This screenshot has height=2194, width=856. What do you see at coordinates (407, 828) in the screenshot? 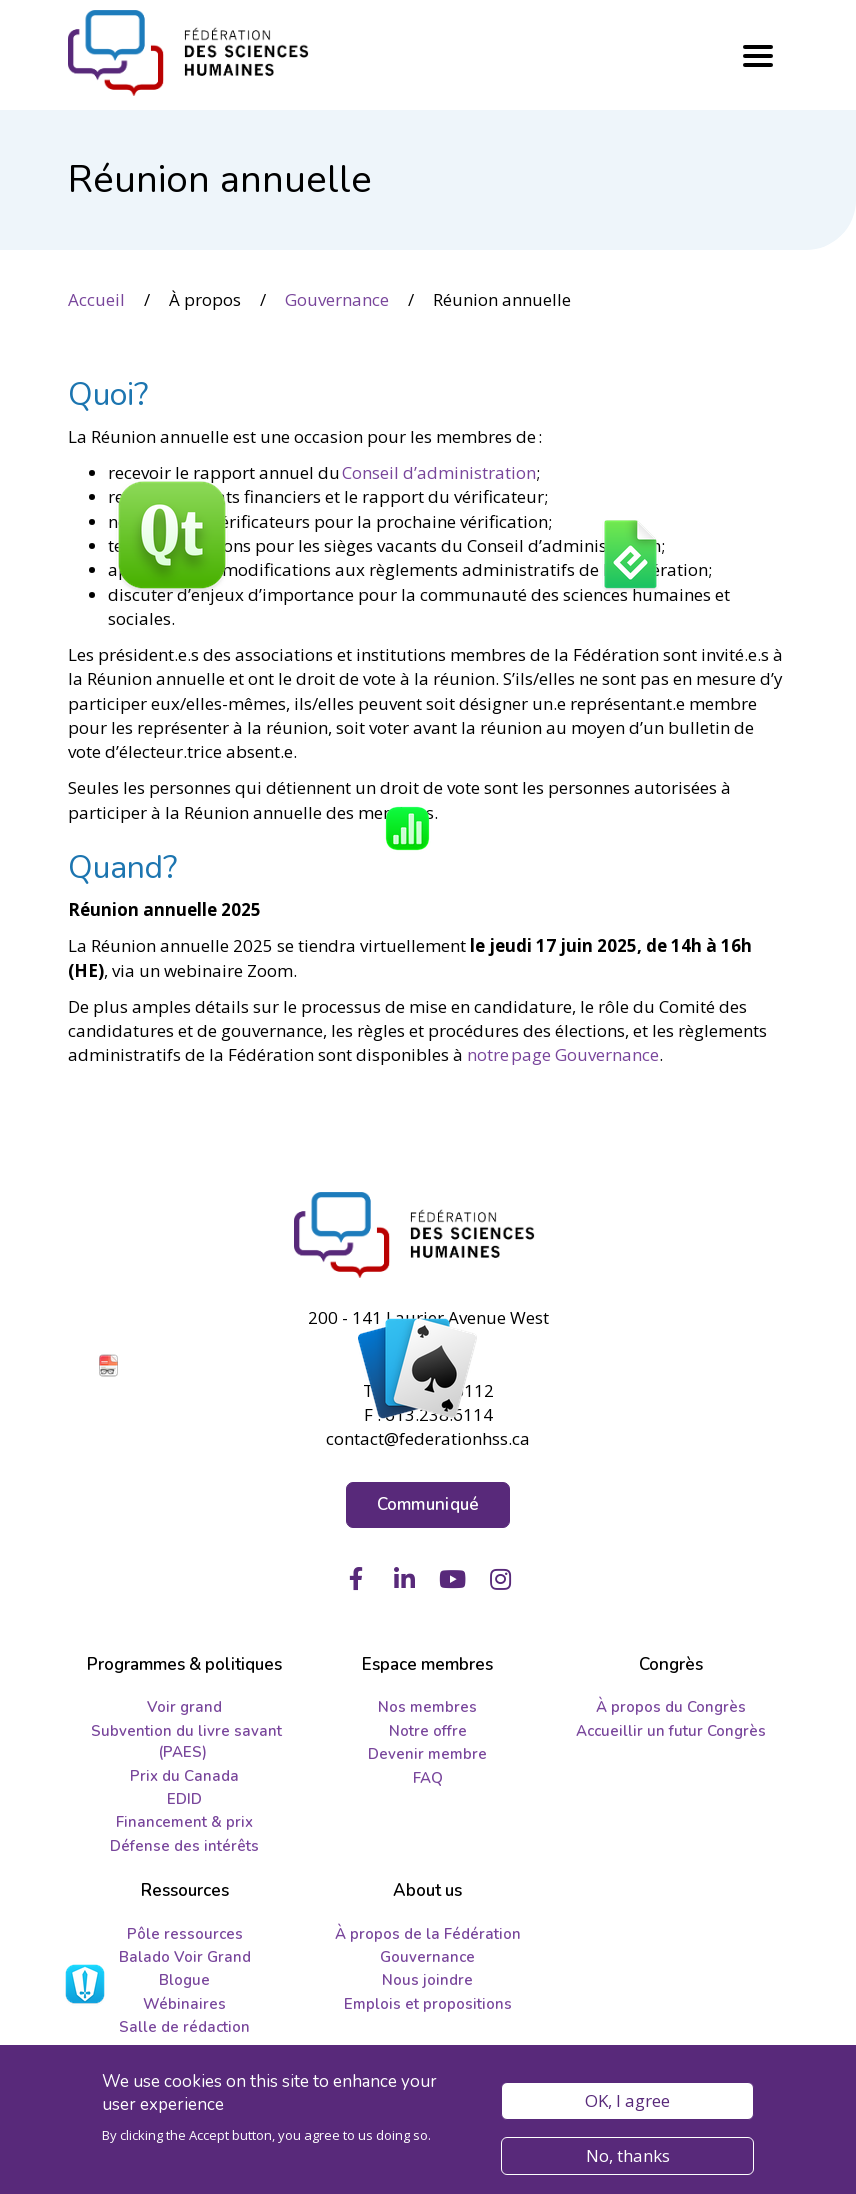
I see `open LibreOffice Calc spreadsheet application` at bounding box center [407, 828].